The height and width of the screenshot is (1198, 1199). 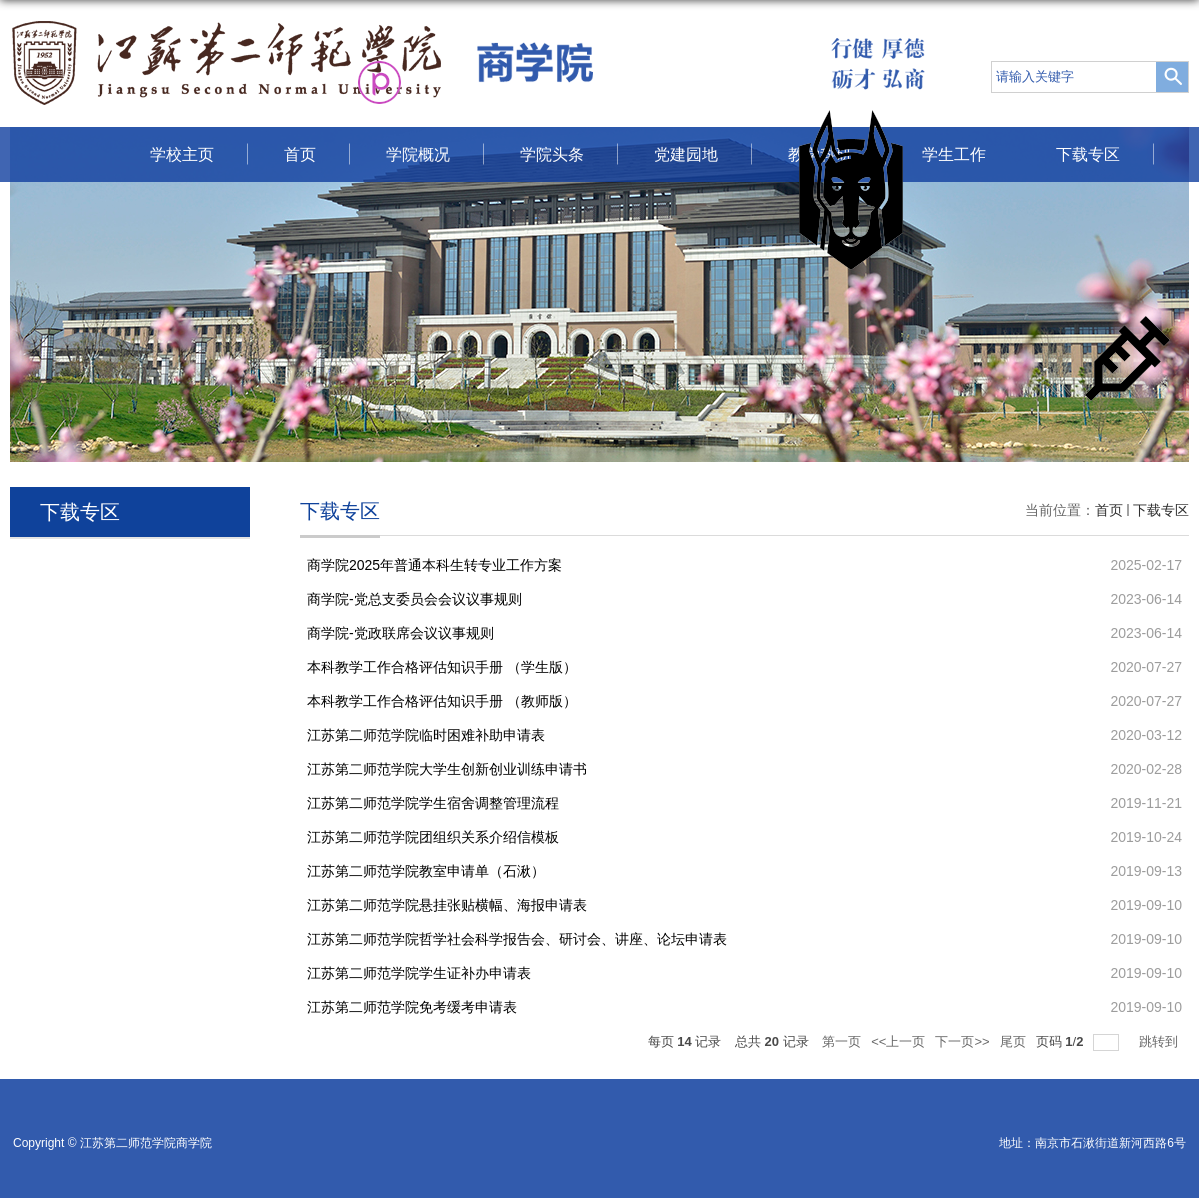 What do you see at coordinates (379, 82) in the screenshot?
I see `planet logo` at bounding box center [379, 82].